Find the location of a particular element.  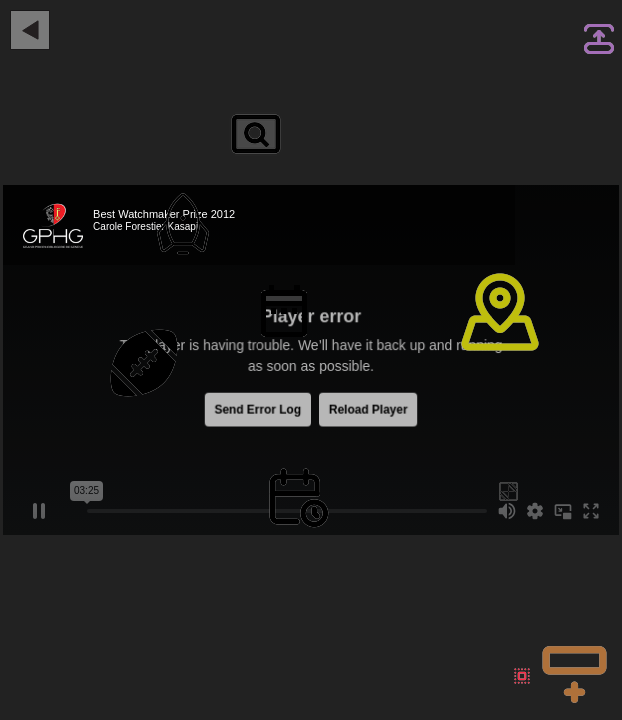

move element to top layer is located at coordinates (599, 39).